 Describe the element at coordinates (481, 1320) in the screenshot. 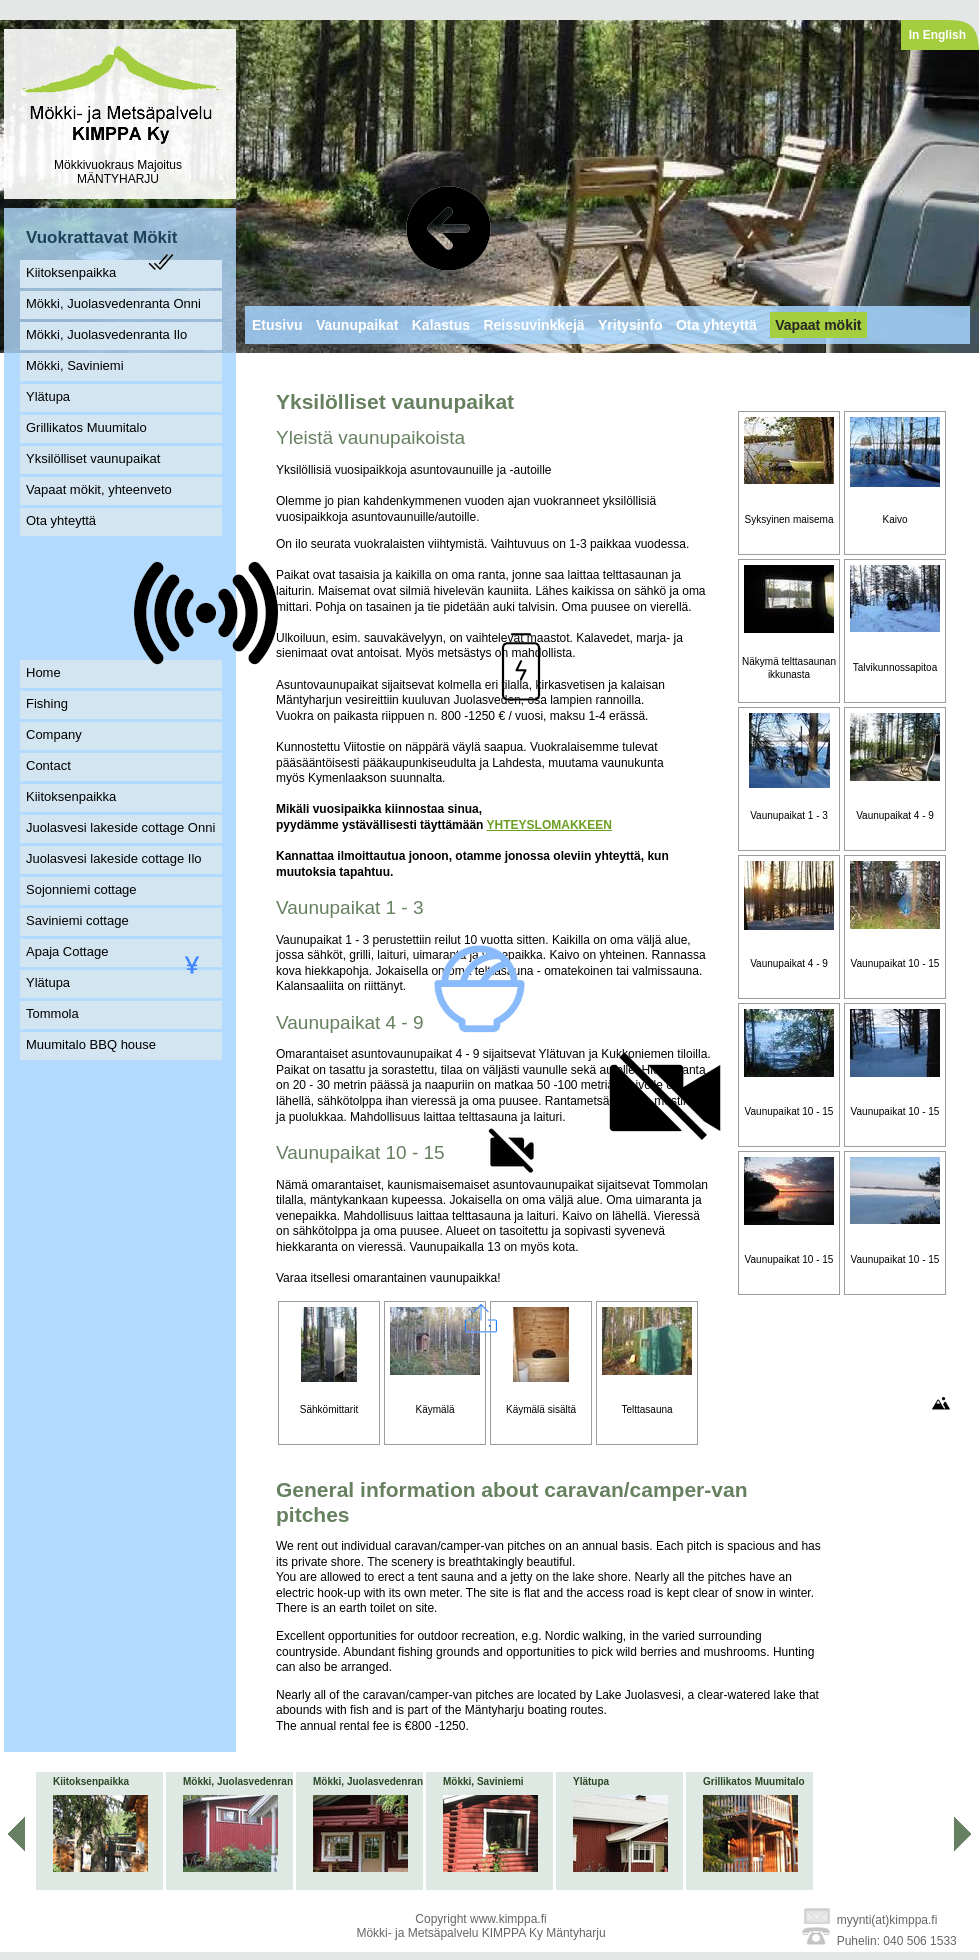

I see `upload a file or document` at that location.